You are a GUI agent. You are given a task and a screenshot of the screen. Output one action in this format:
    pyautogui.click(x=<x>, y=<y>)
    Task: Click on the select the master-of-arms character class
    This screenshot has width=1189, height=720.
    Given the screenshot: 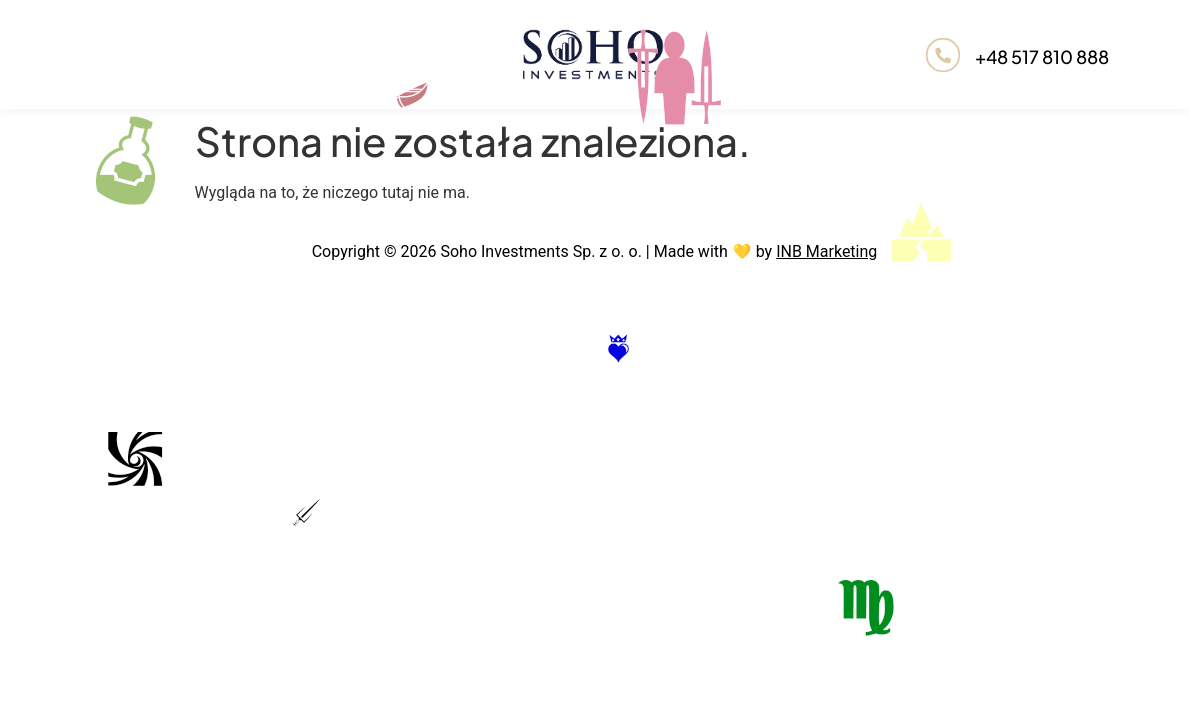 What is the action you would take?
    pyautogui.click(x=673, y=77)
    